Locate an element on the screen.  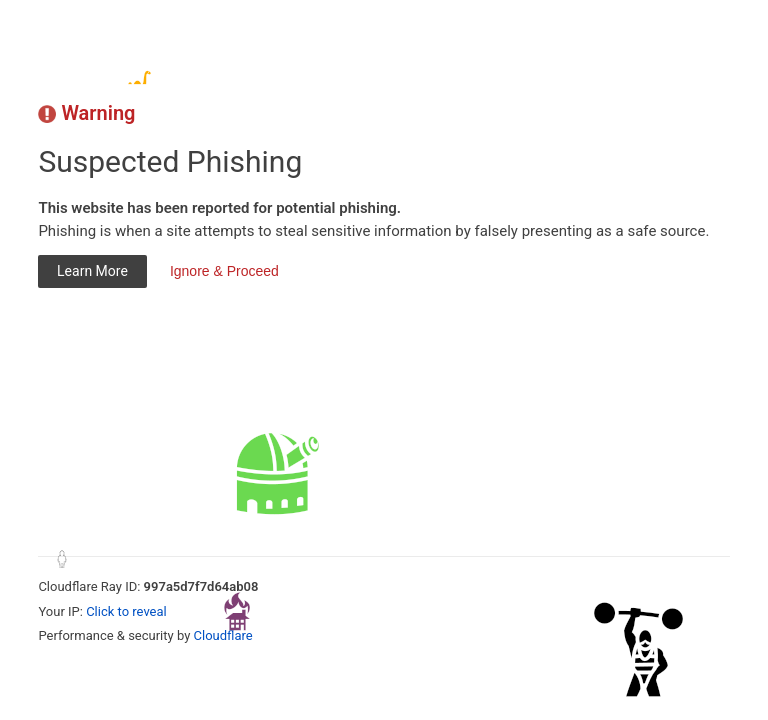
access strength training or workout features is located at coordinates (638, 648).